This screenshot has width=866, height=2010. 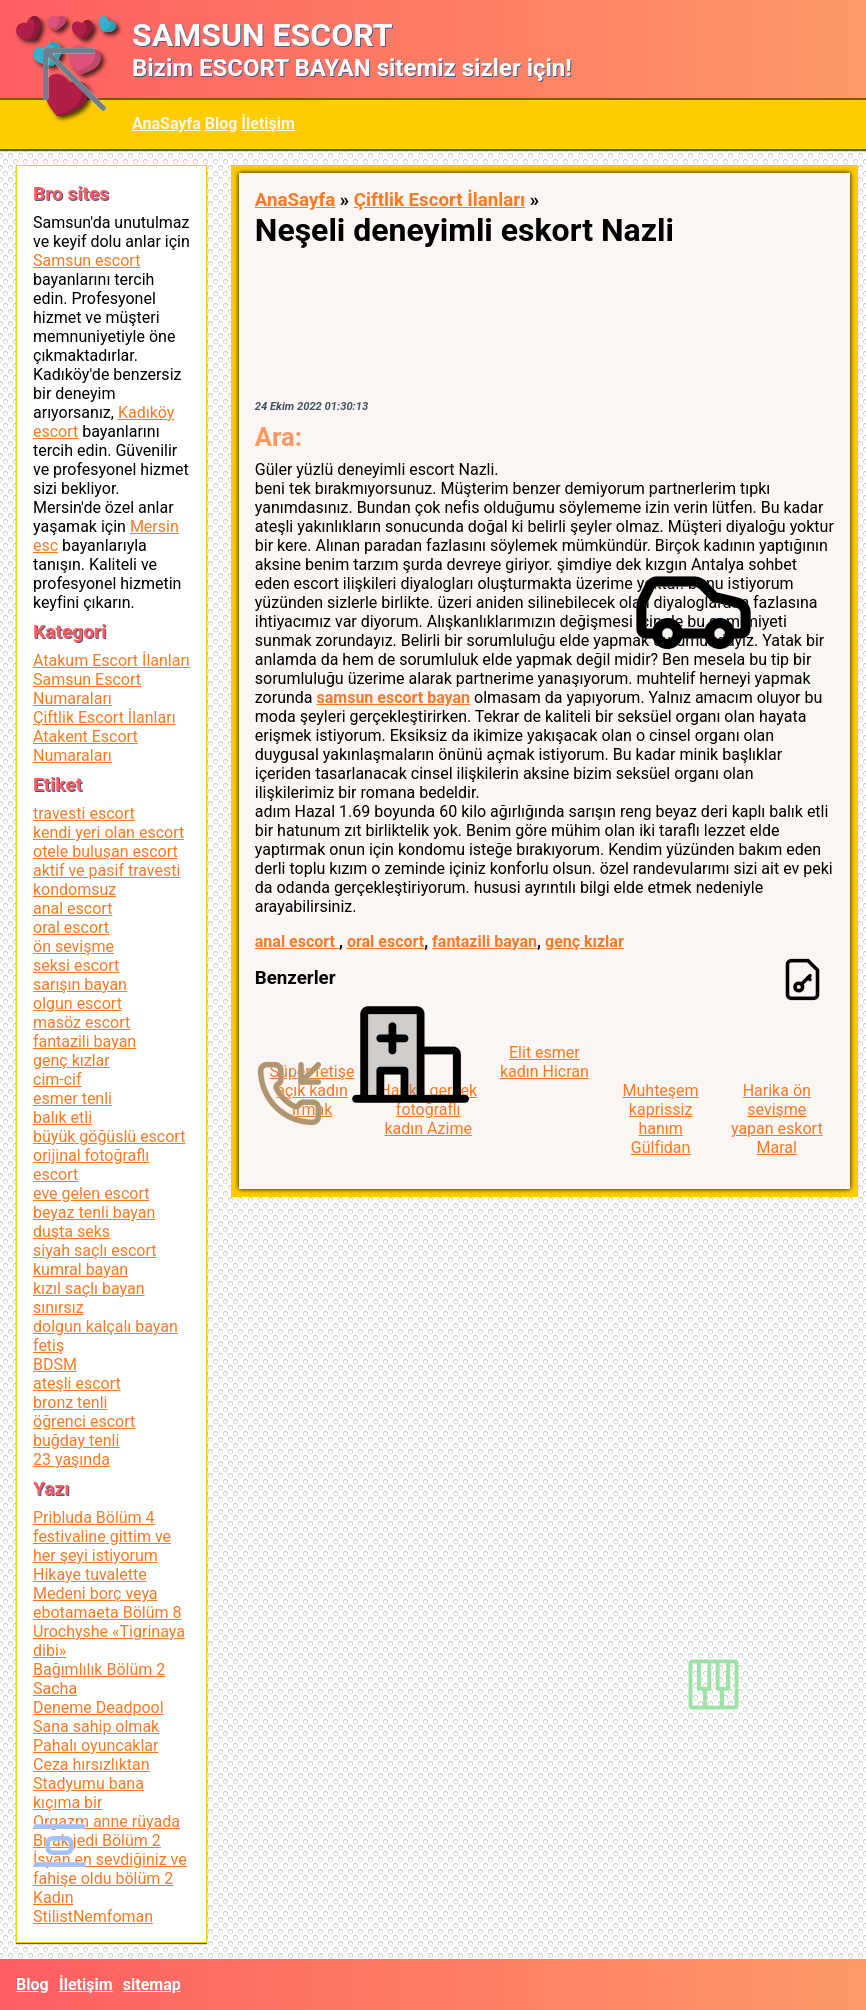 What do you see at coordinates (404, 1054) in the screenshot?
I see `find nearby hospitals or medical facilities` at bounding box center [404, 1054].